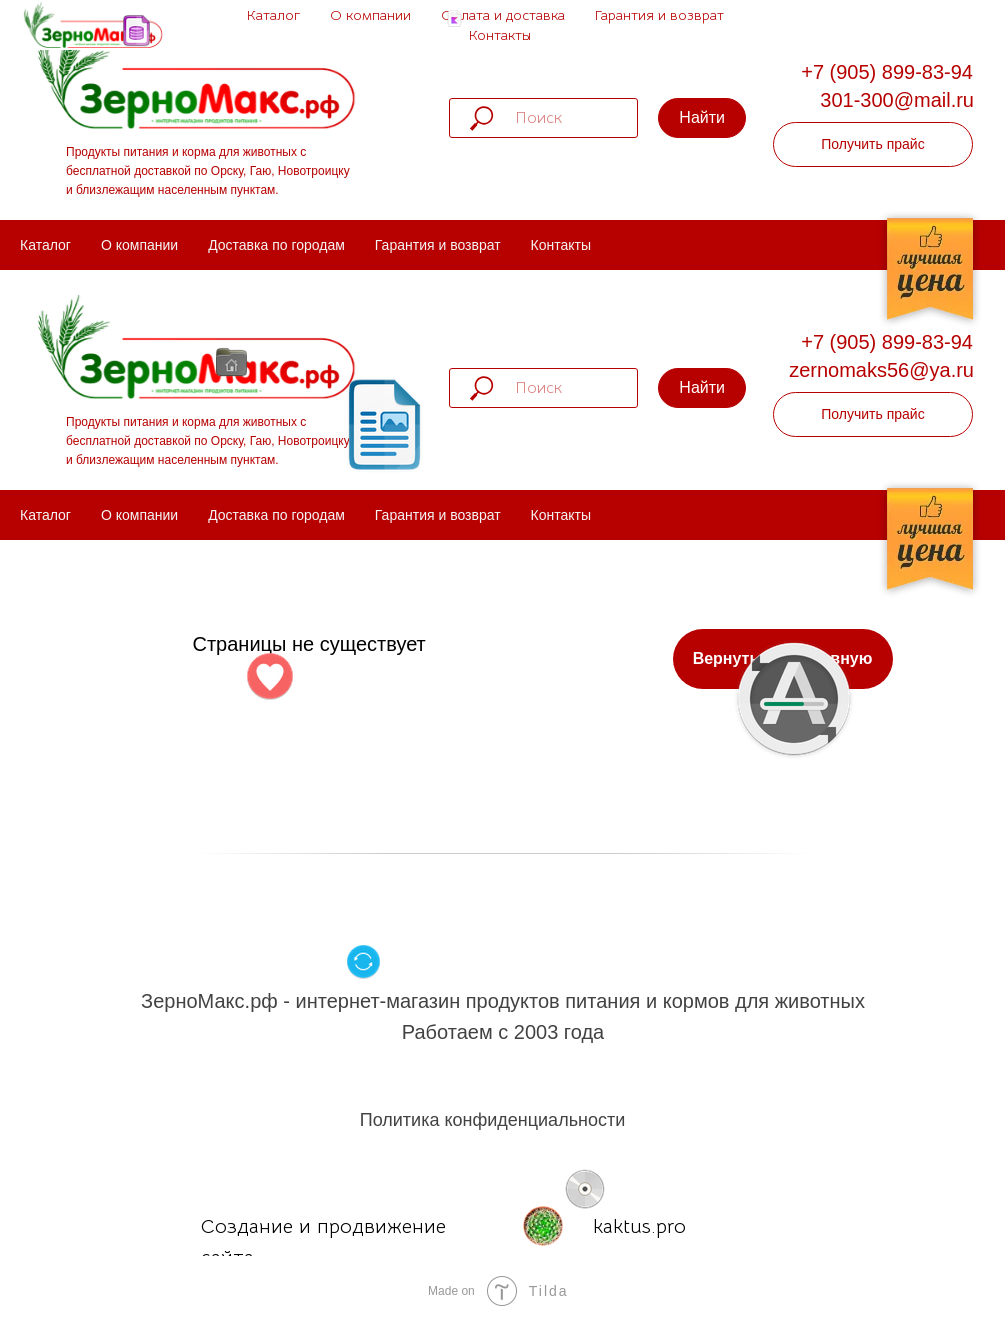 This screenshot has height=1326, width=1005. I want to click on indicates a CD-ROM or optical disc drive, so click(585, 1189).